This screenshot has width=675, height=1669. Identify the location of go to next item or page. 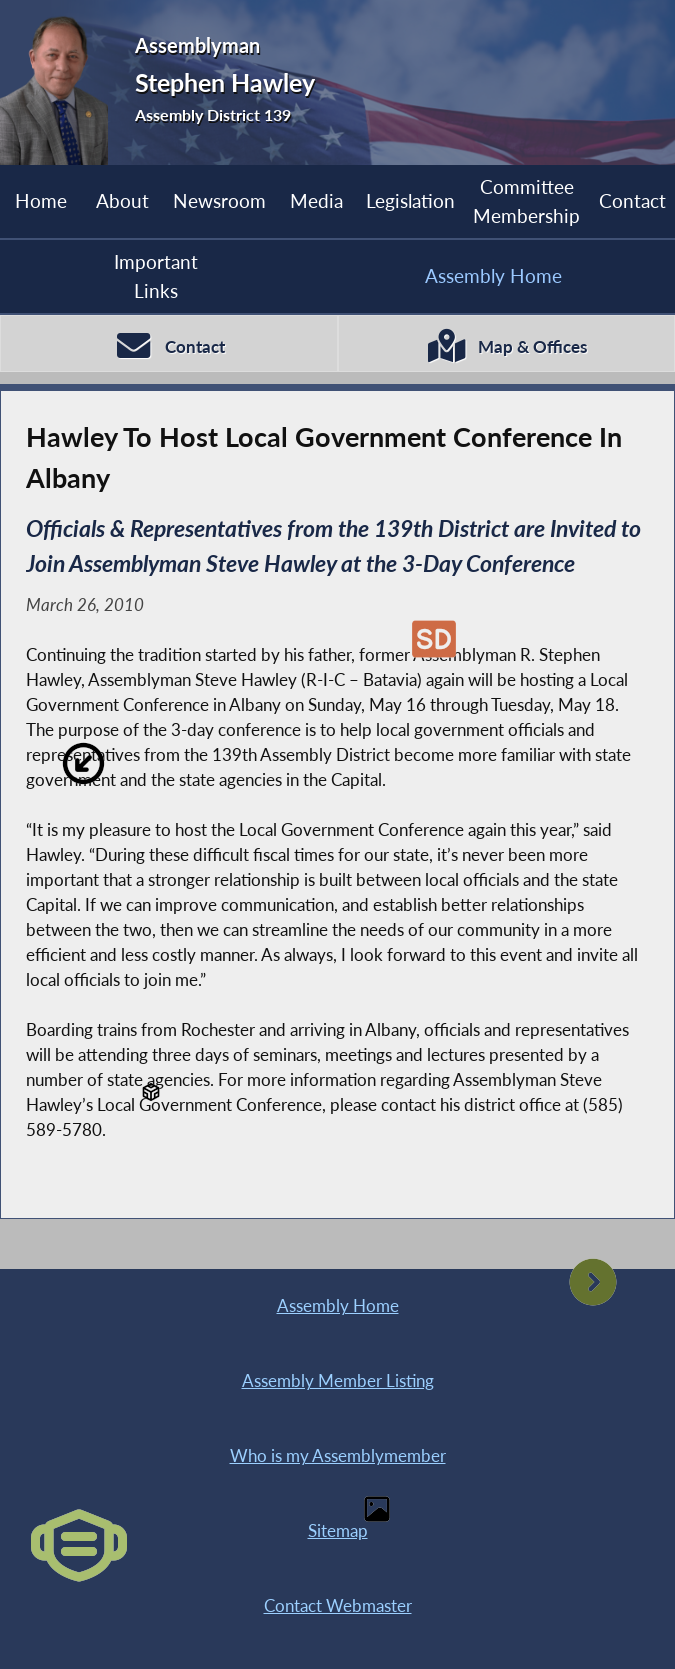
(593, 1282).